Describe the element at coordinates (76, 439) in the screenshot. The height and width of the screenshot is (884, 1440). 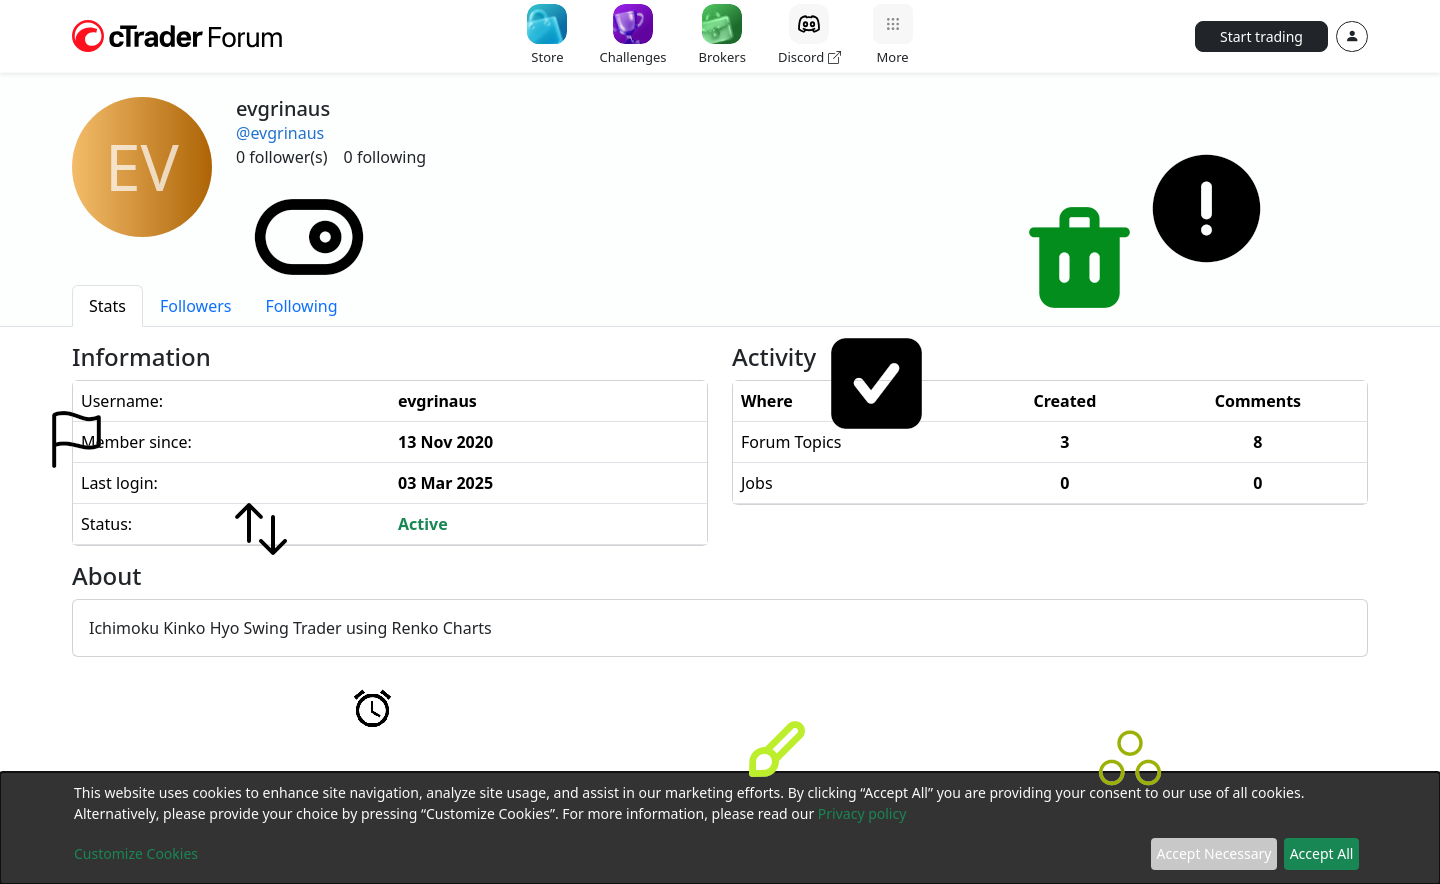
I see `flag or mark an item for follow-up` at that location.